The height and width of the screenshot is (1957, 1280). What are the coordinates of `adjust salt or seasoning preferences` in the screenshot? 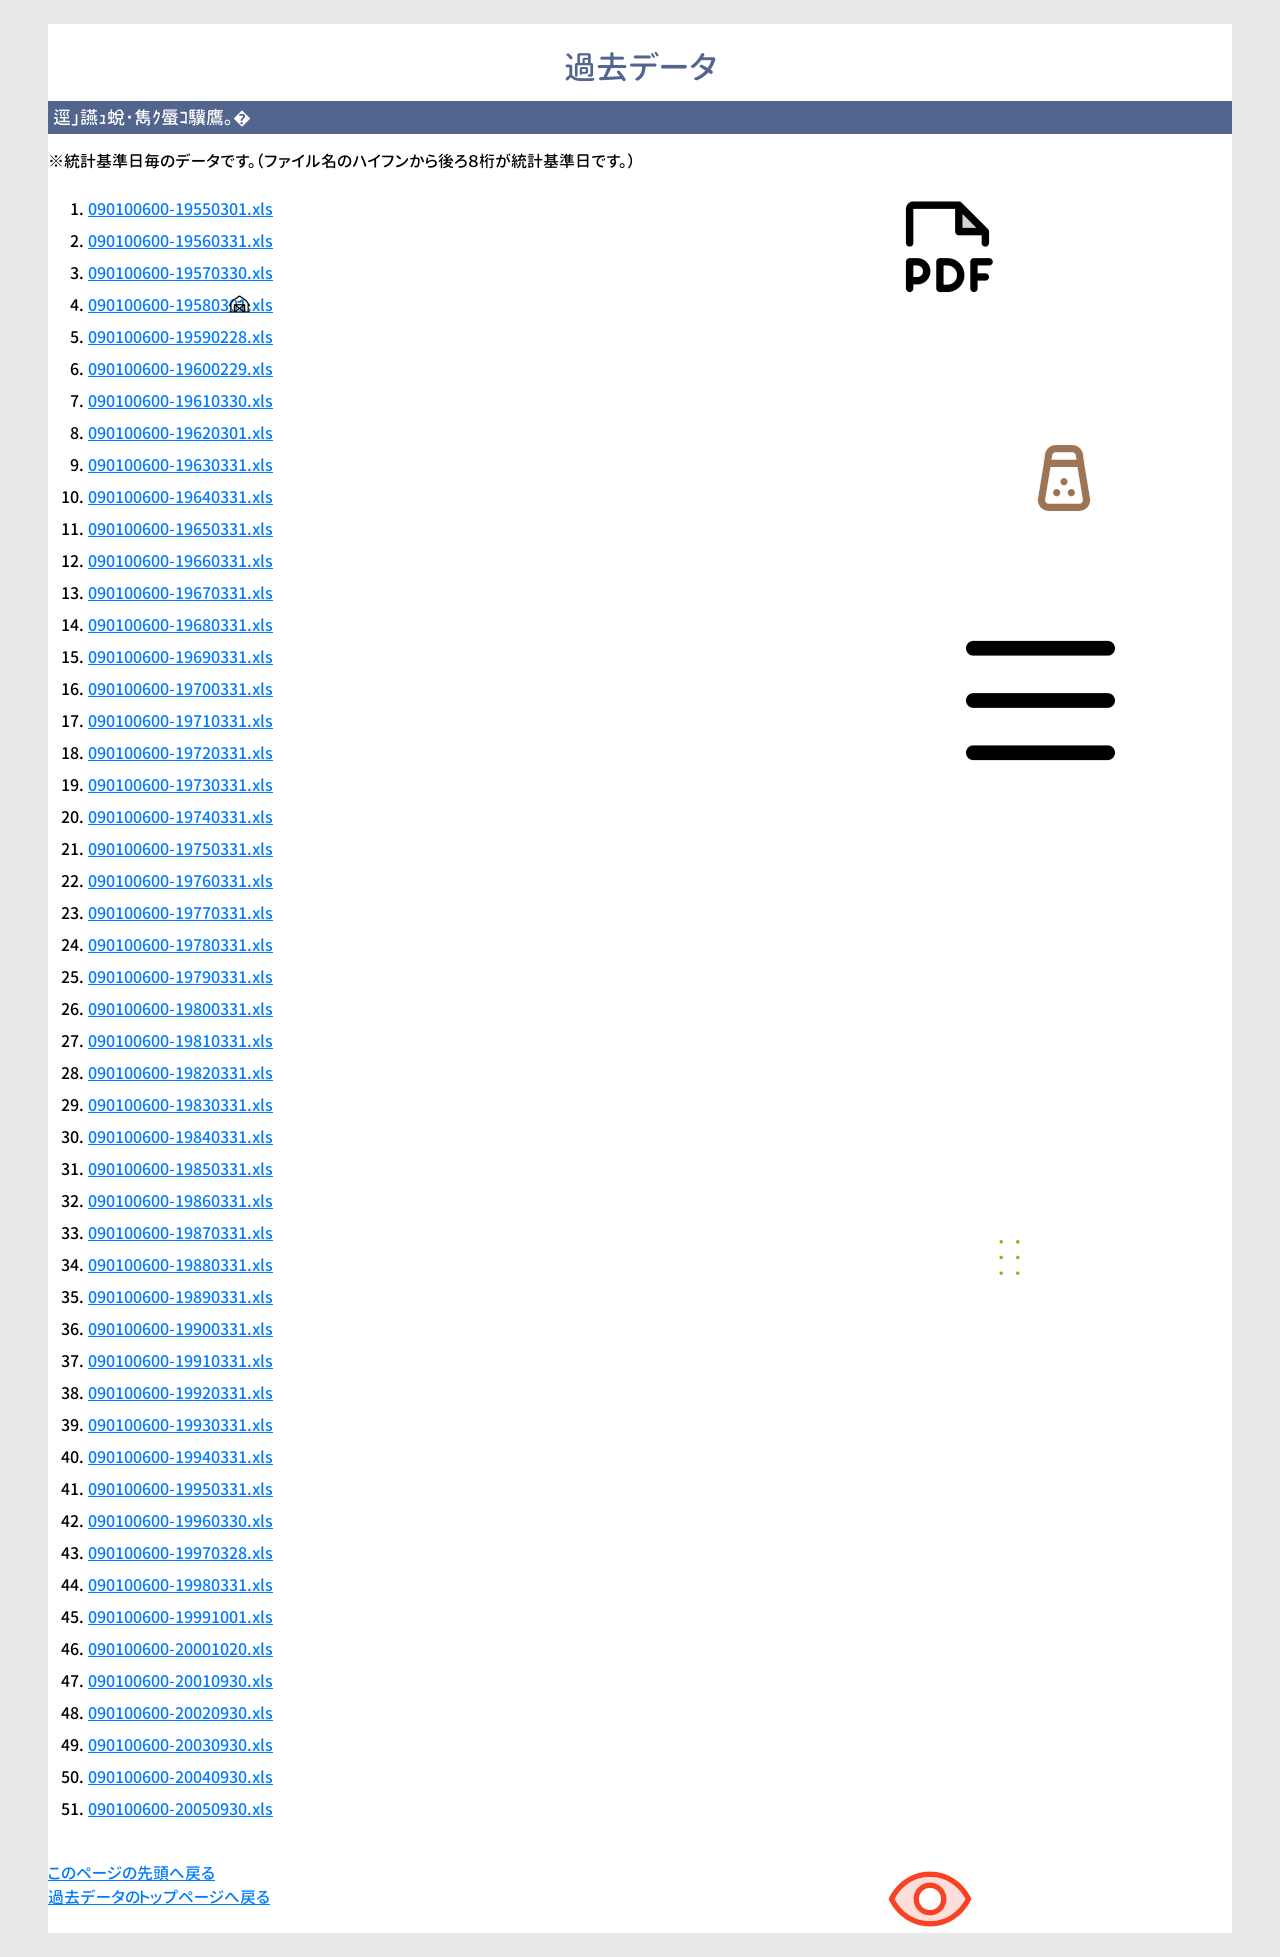 It's located at (1064, 478).